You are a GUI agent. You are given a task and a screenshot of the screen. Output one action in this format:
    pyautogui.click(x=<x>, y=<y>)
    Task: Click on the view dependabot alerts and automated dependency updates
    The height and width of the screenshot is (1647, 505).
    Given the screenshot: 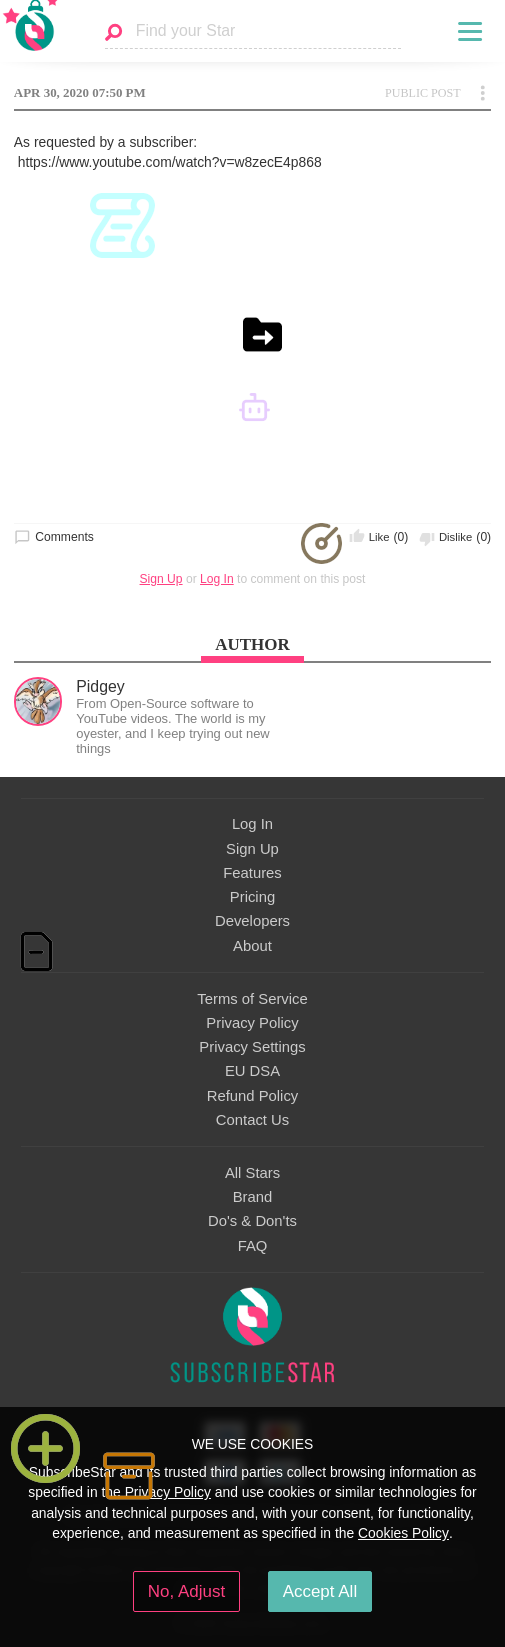 What is the action you would take?
    pyautogui.click(x=254, y=408)
    